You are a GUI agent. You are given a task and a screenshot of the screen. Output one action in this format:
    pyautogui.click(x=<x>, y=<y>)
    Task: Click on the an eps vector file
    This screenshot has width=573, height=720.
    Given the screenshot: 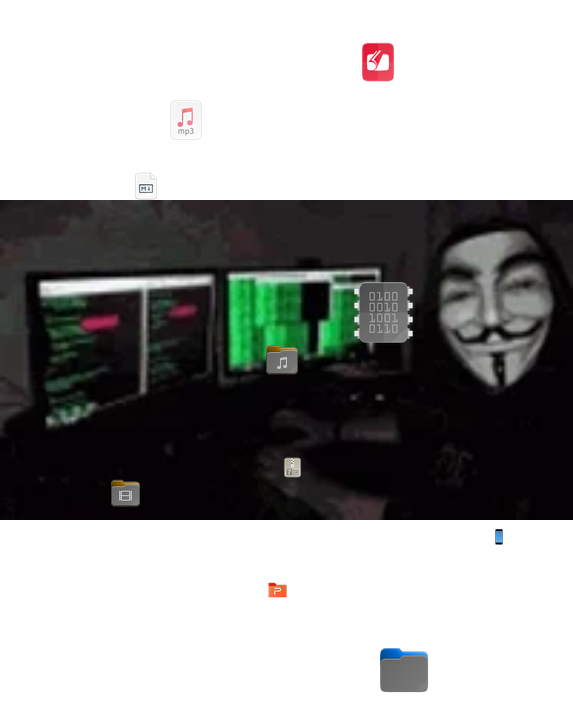 What is the action you would take?
    pyautogui.click(x=378, y=62)
    